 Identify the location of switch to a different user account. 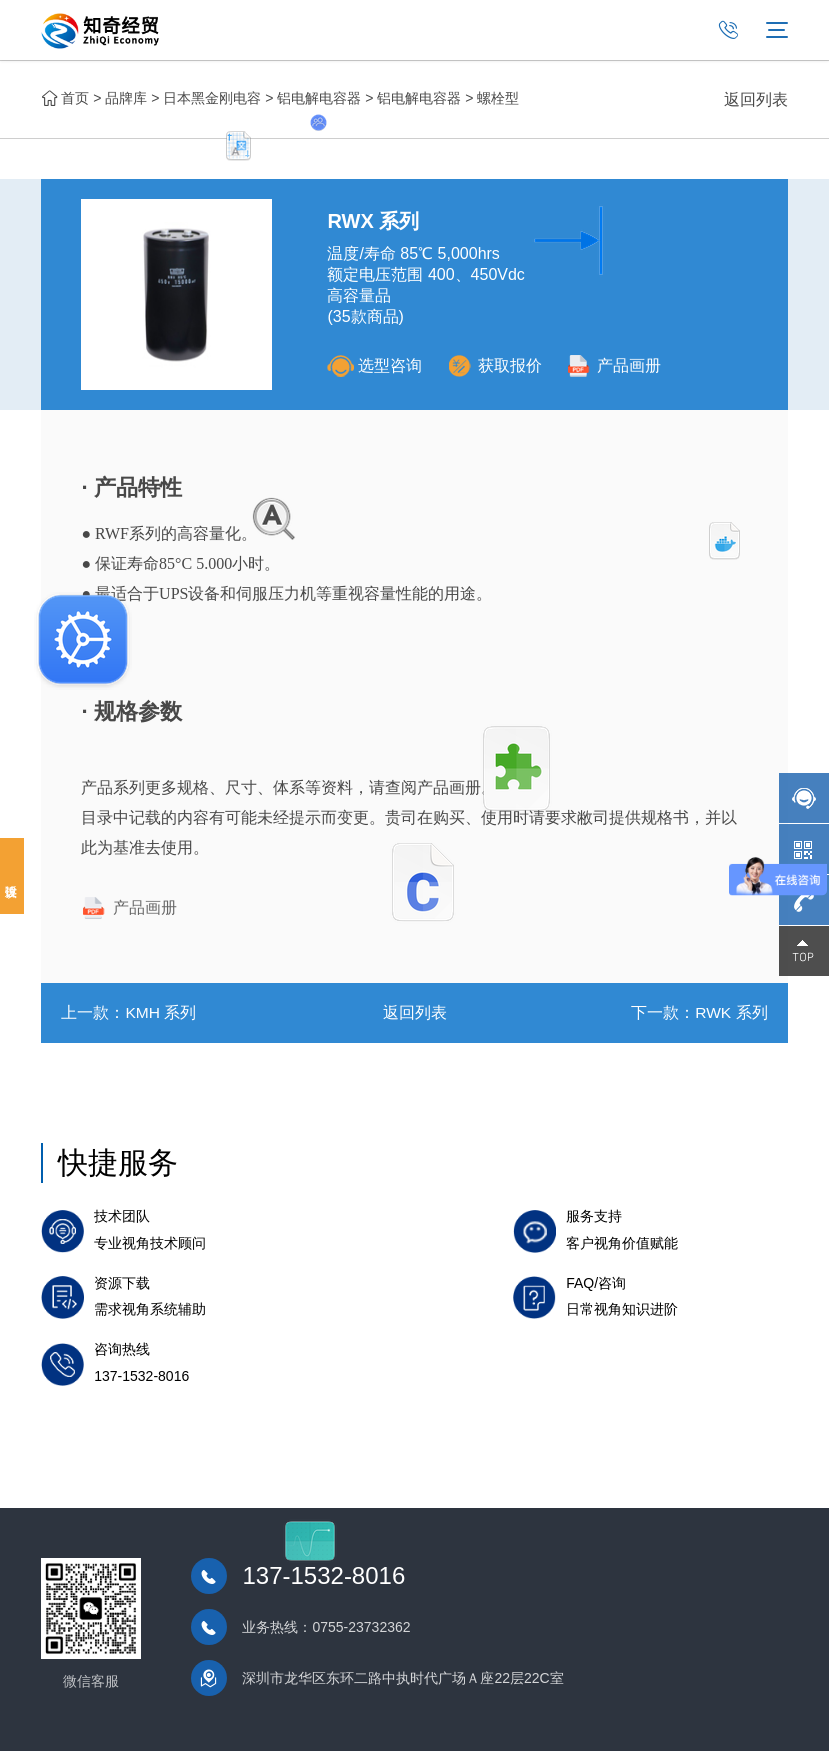
(318, 122).